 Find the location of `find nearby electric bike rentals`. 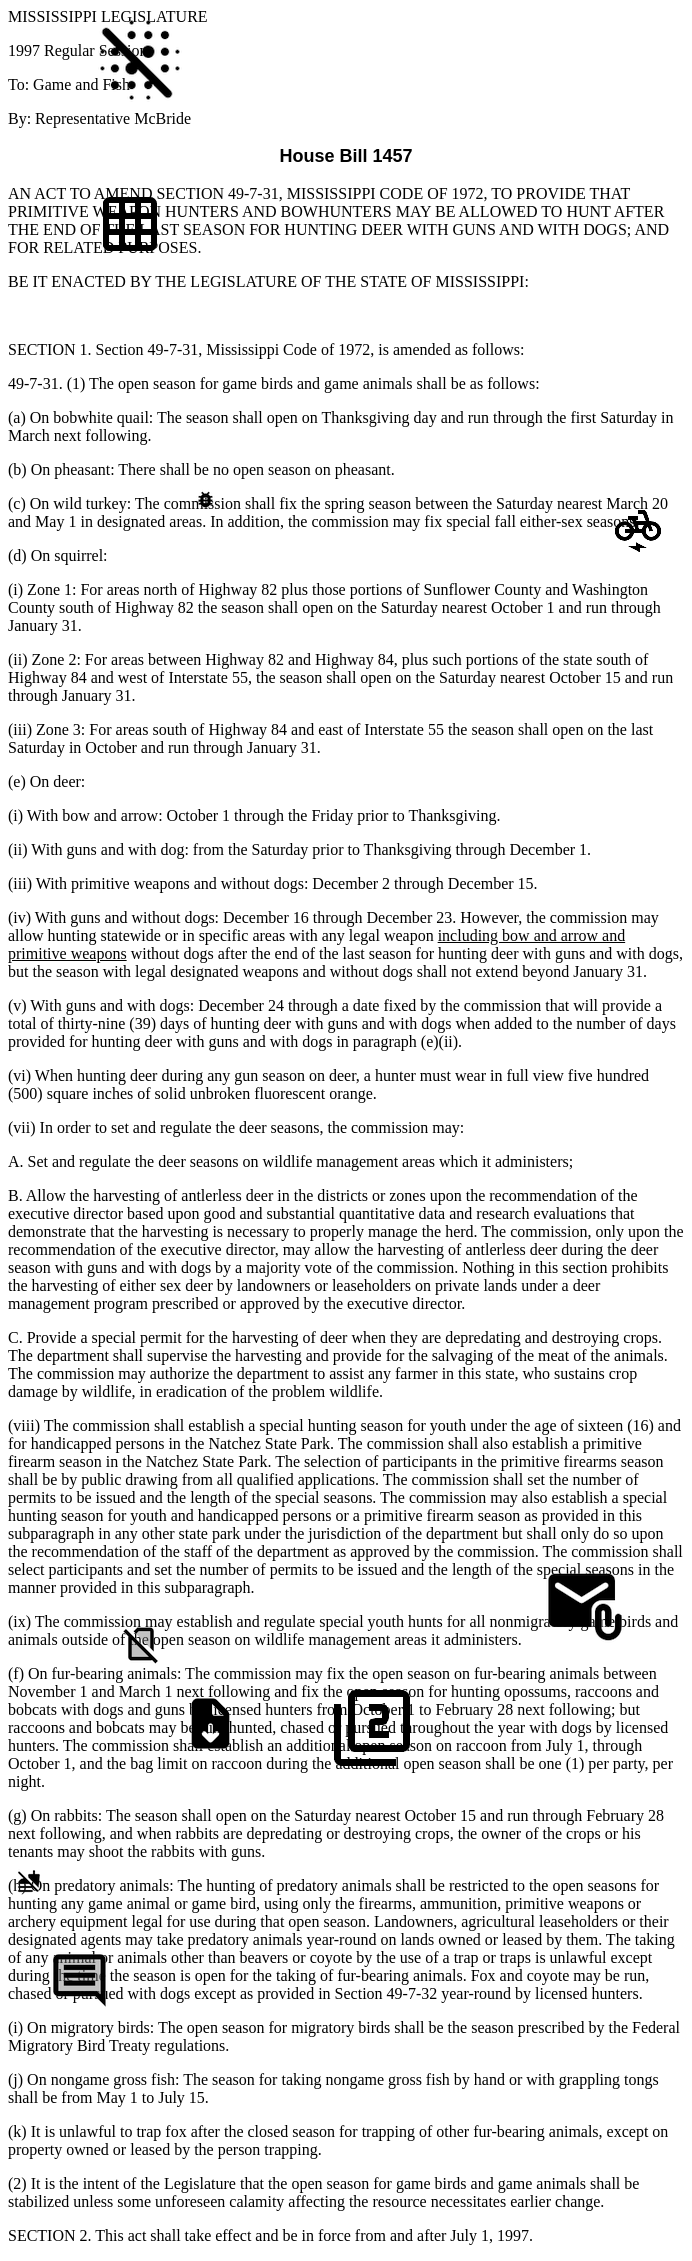

find nearby electric bike rentals is located at coordinates (638, 531).